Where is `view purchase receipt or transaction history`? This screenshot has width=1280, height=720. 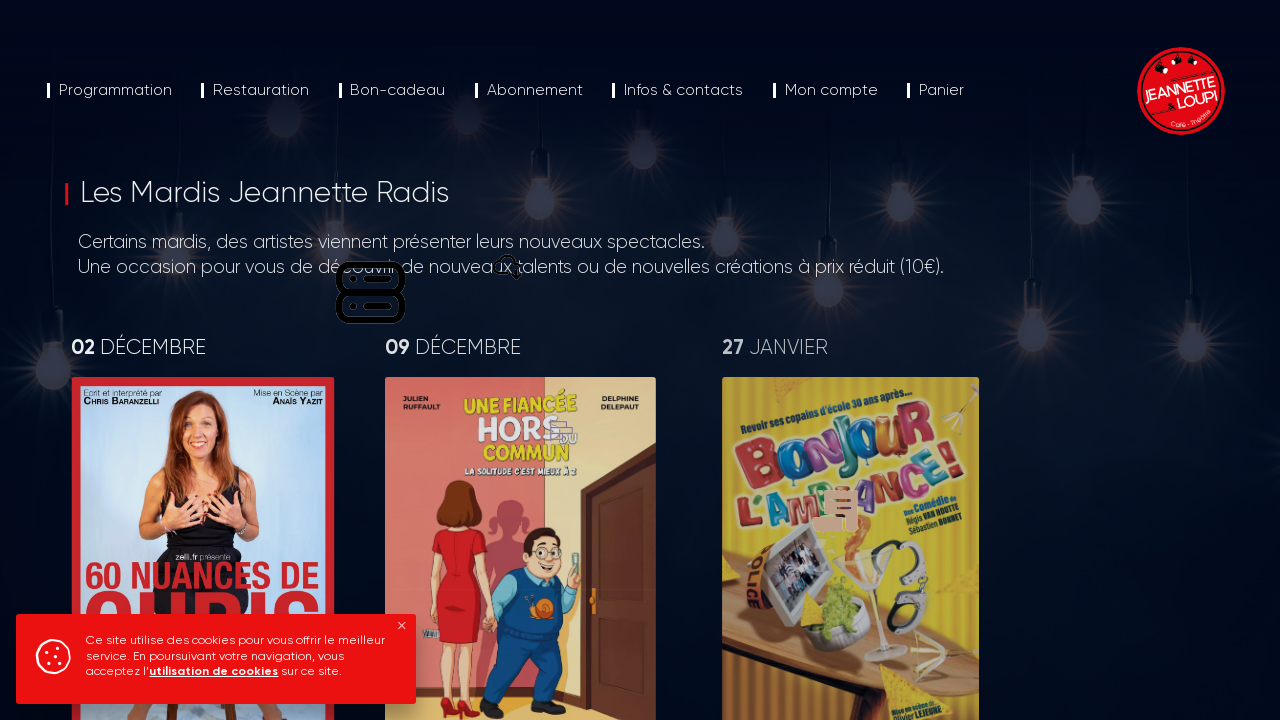 view purchase receipt or transaction history is located at coordinates (835, 511).